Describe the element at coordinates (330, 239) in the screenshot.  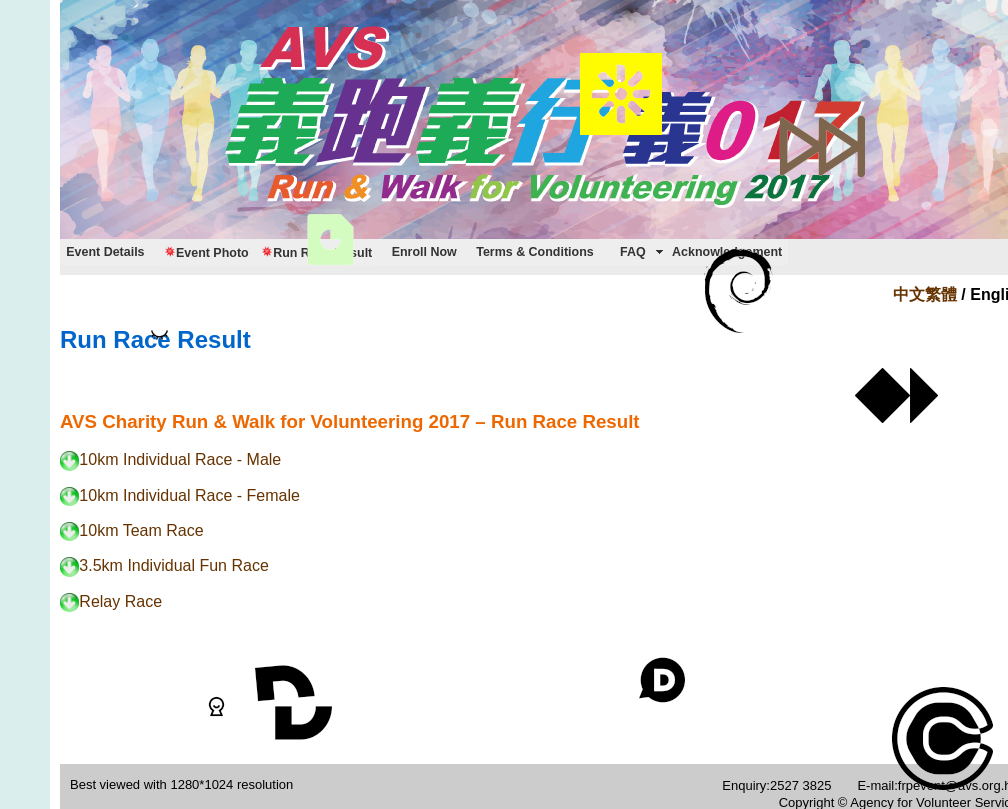
I see `view file analytics or chart report` at that location.